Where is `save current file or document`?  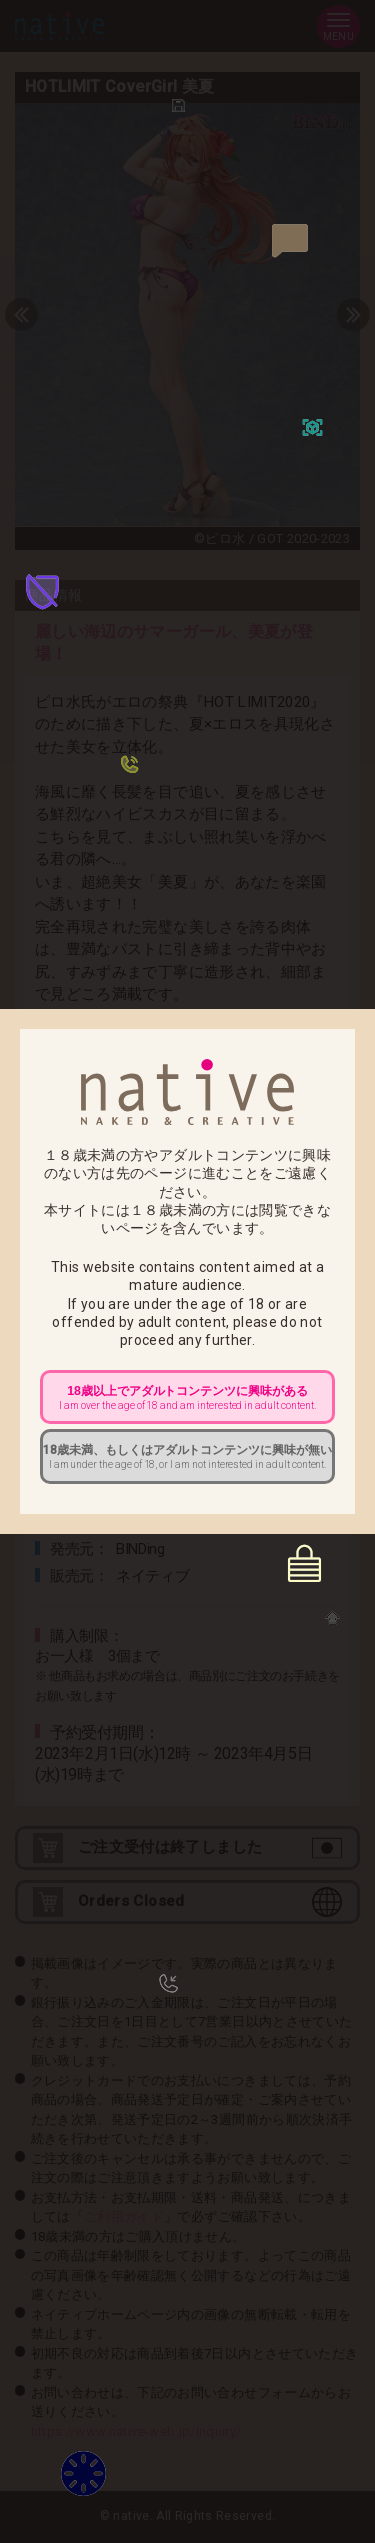 save current file or document is located at coordinates (178, 105).